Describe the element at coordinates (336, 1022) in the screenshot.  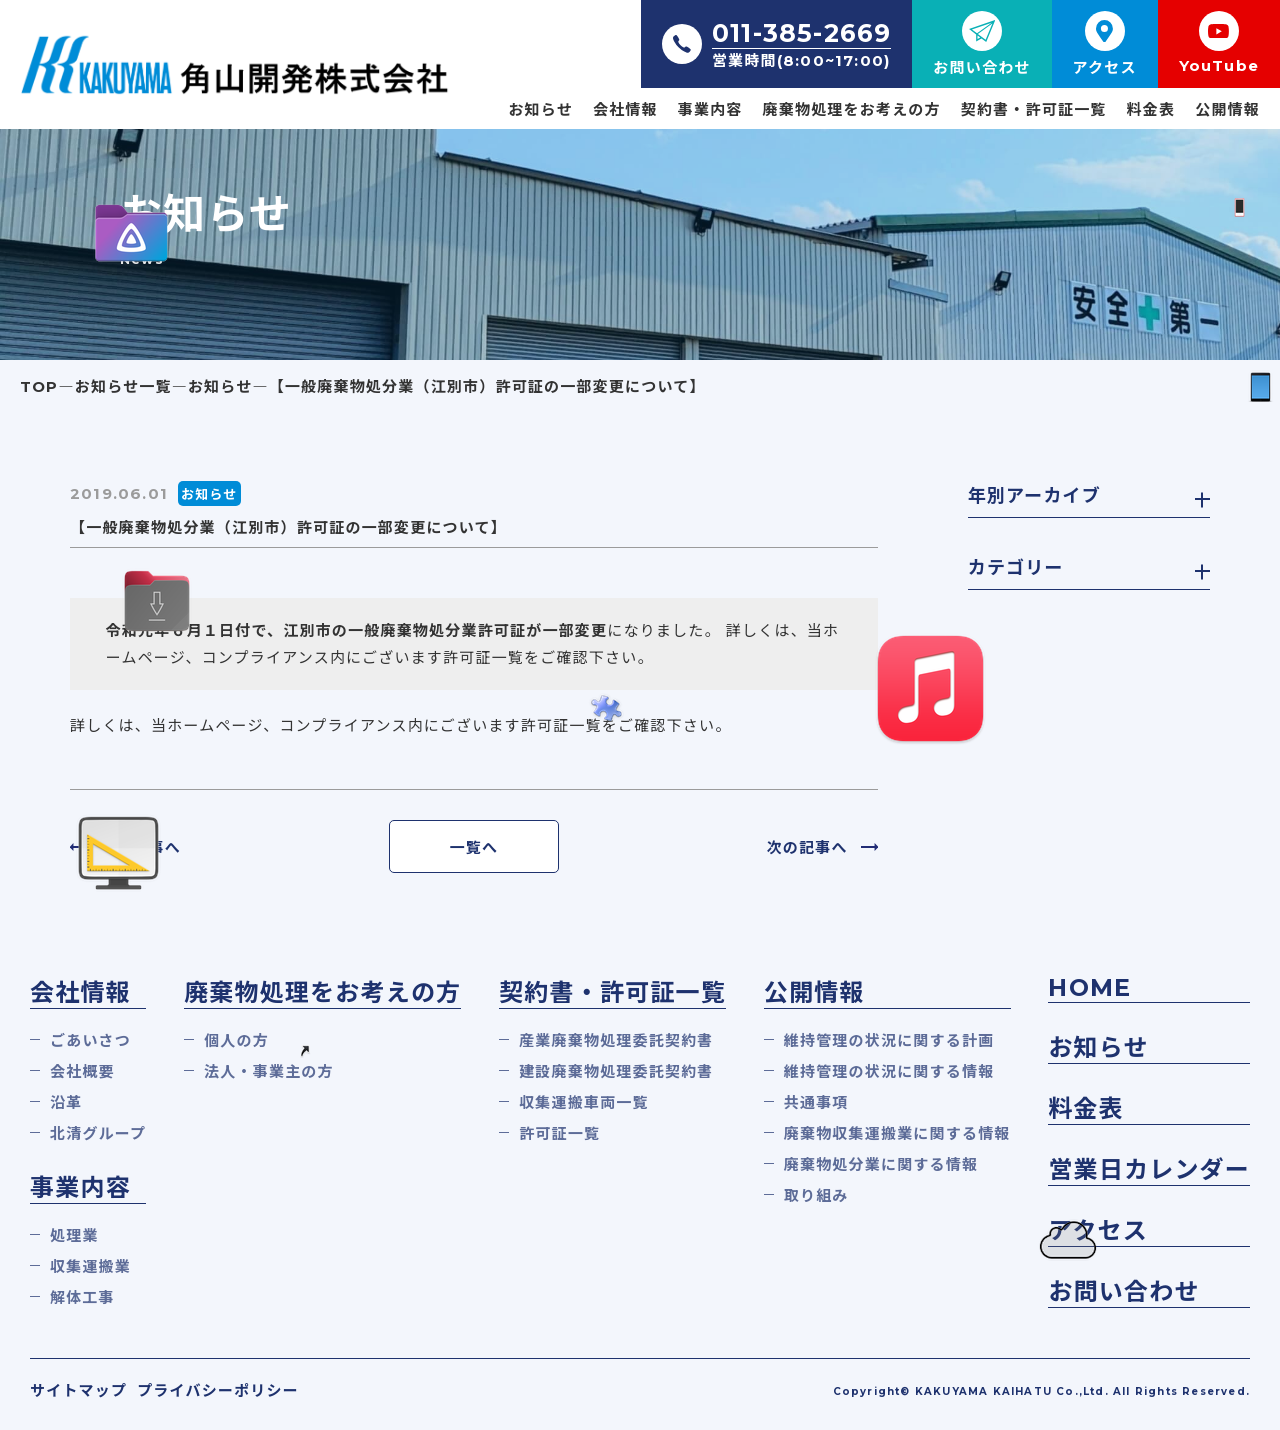
I see `indicates a file or folder alias/shortcut` at that location.